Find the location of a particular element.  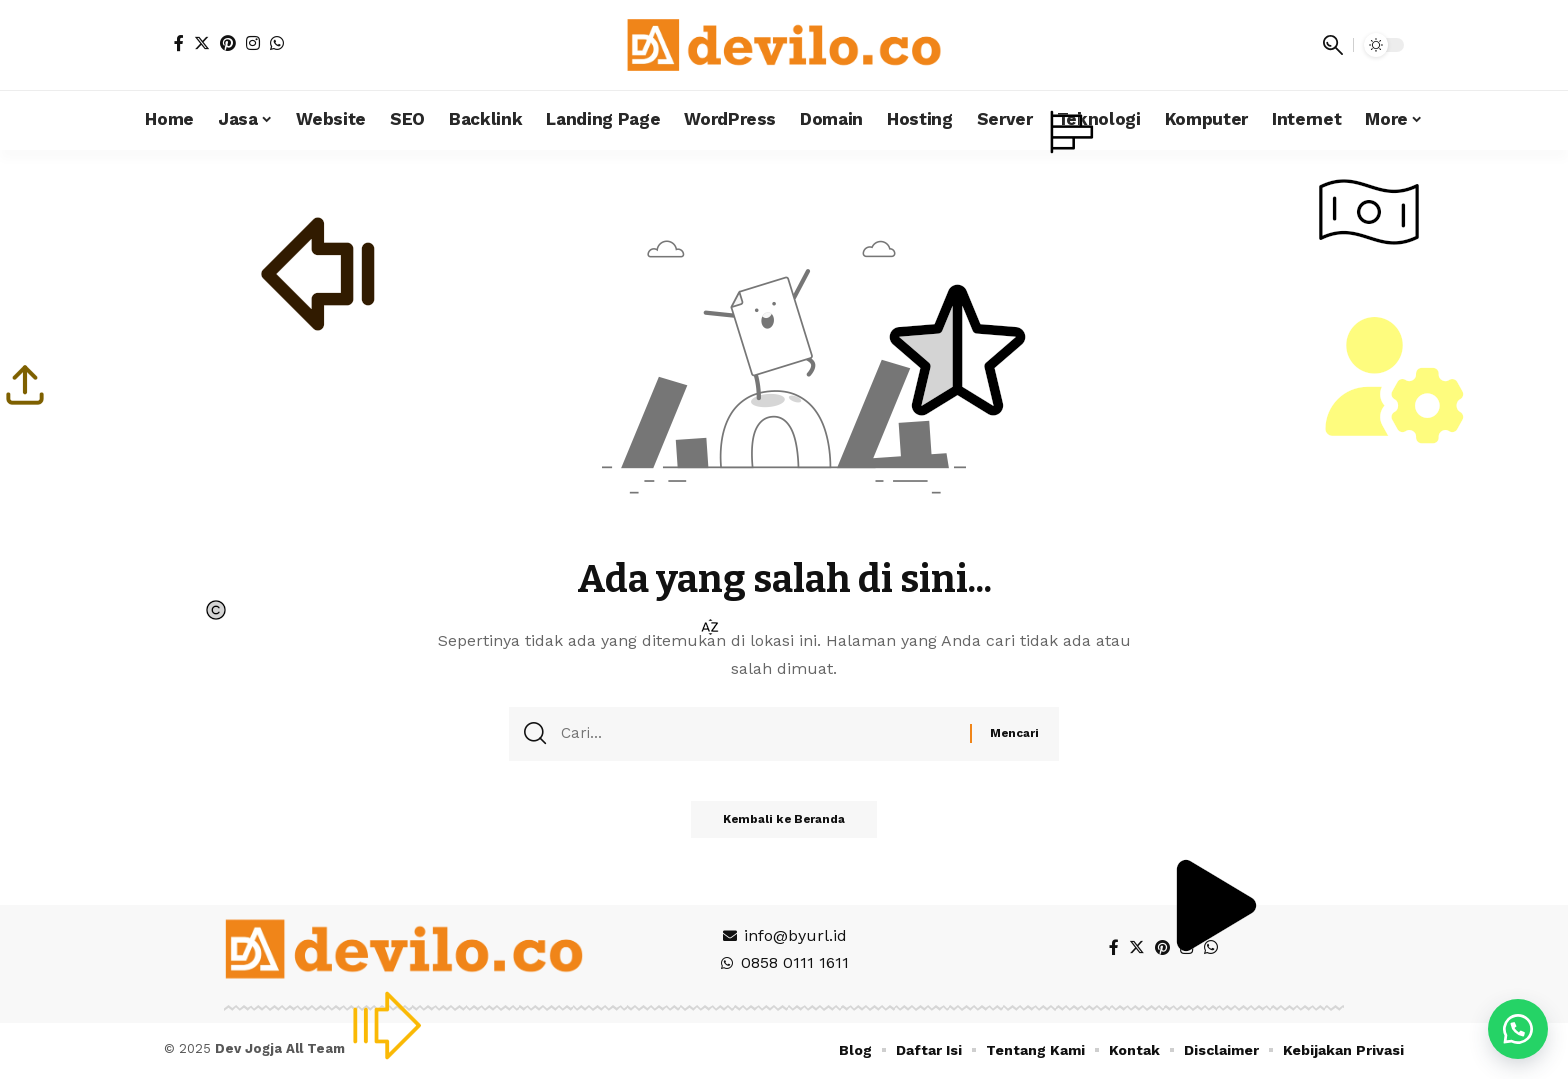

indicates copyrighted content is located at coordinates (216, 610).